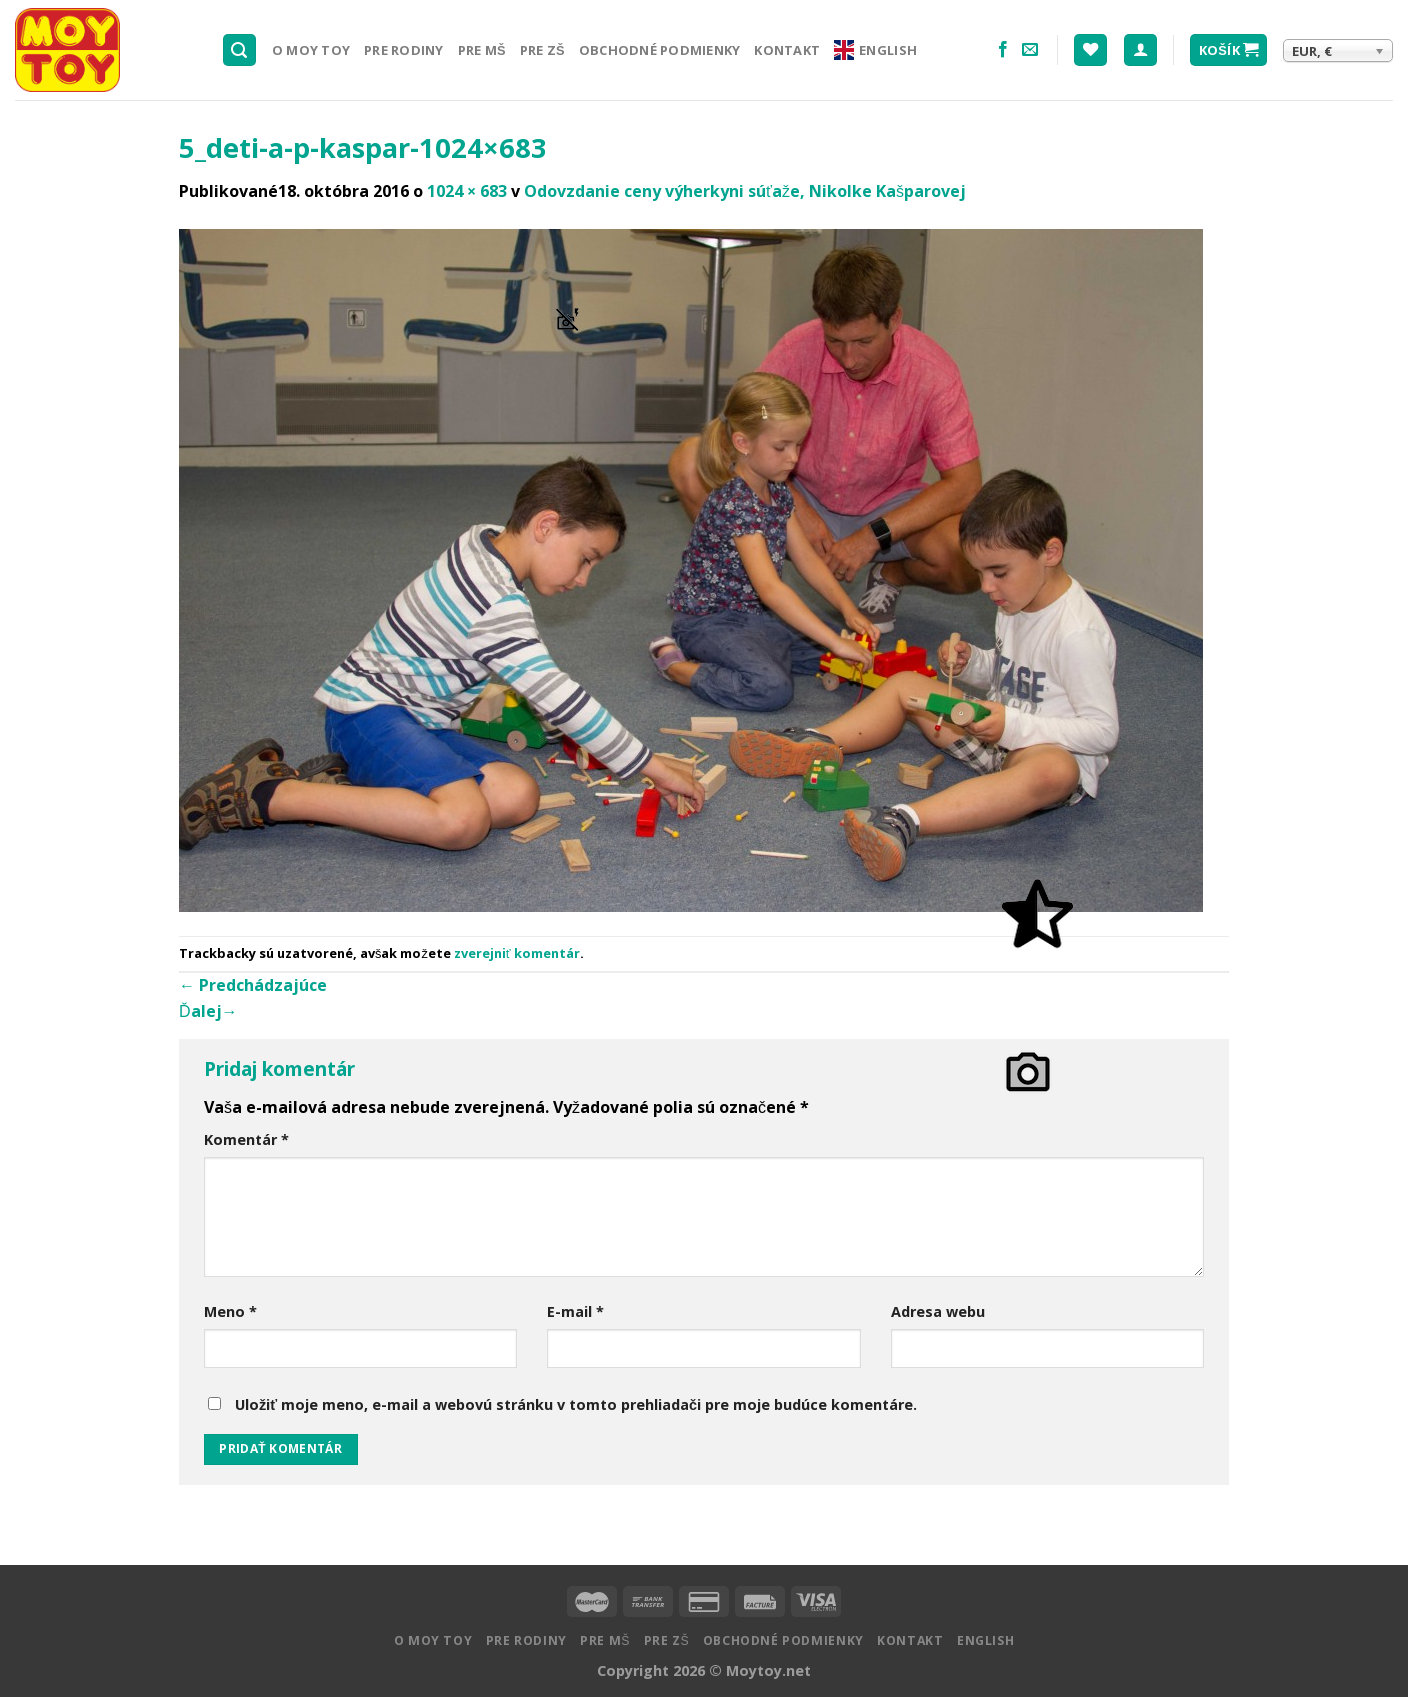 This screenshot has height=1697, width=1408. I want to click on disable camera flash, so click(568, 319).